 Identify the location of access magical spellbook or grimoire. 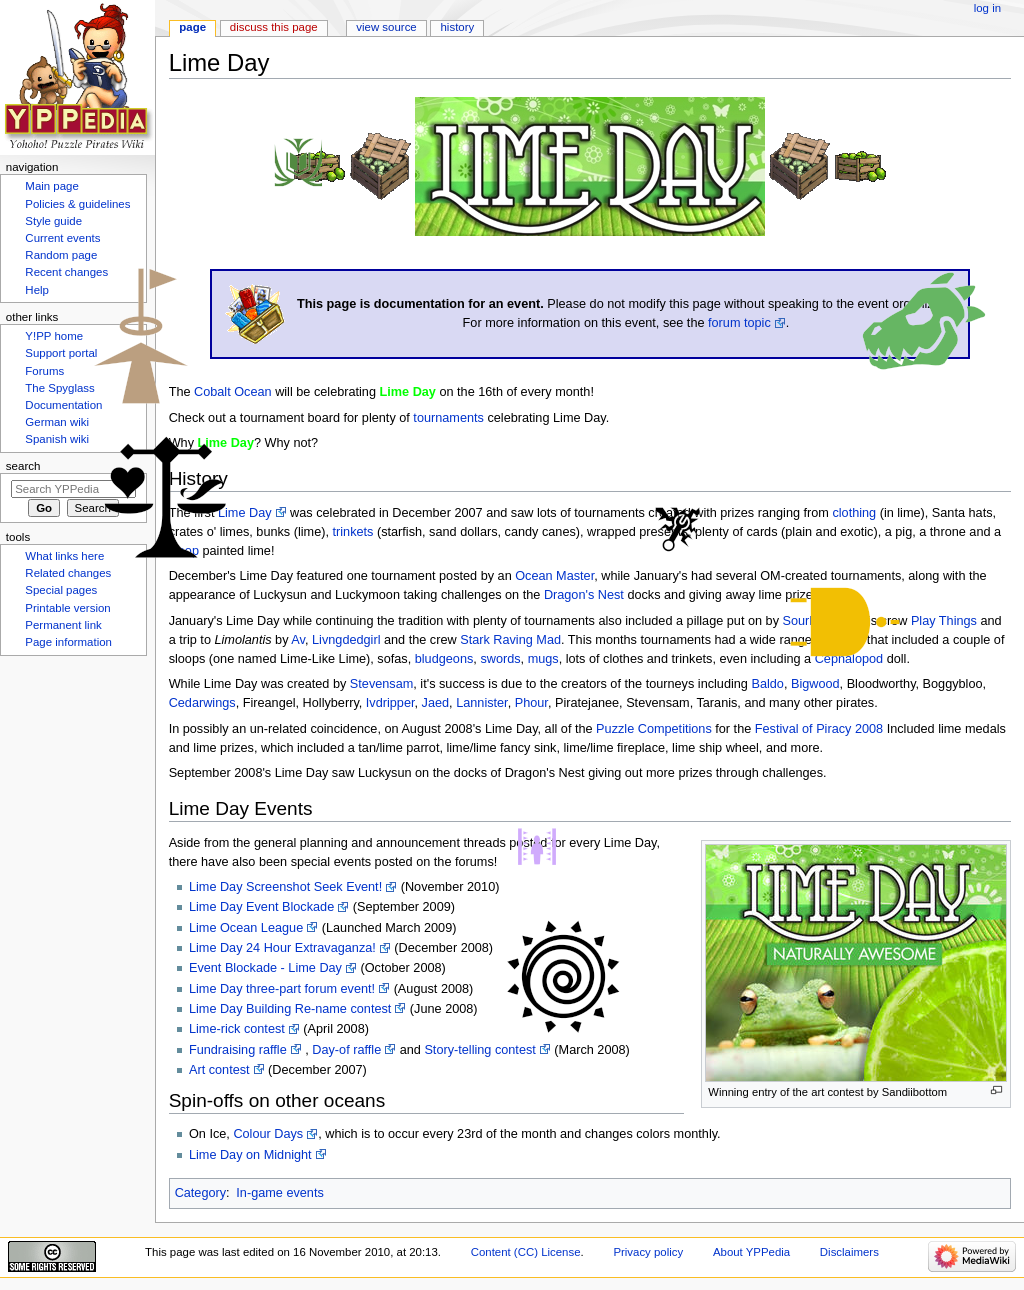
(298, 162).